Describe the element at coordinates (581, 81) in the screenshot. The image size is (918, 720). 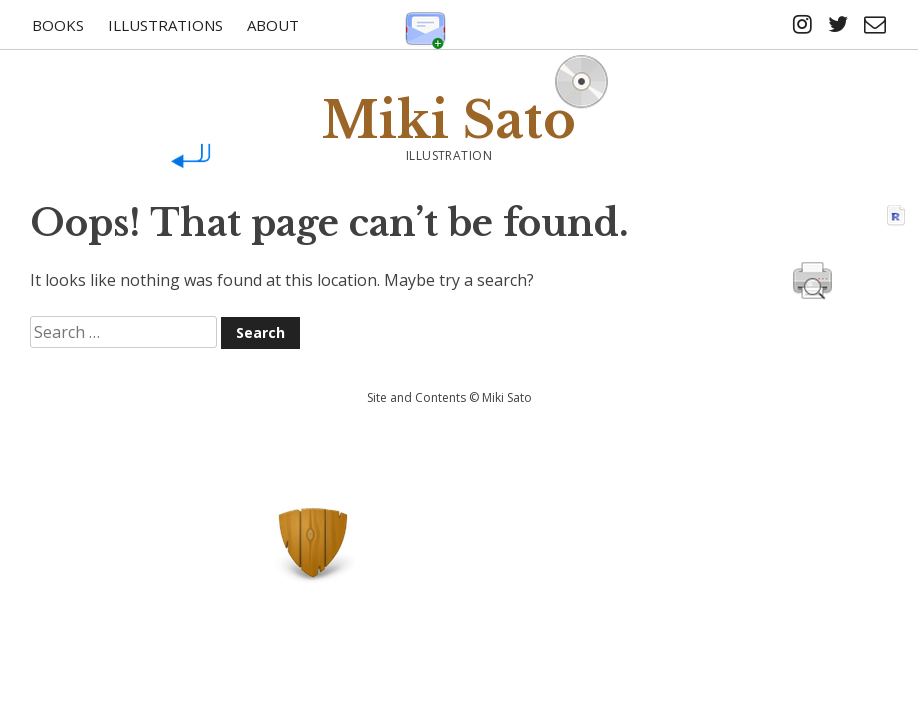
I see `indicates a CD-R or writable disc drive` at that location.